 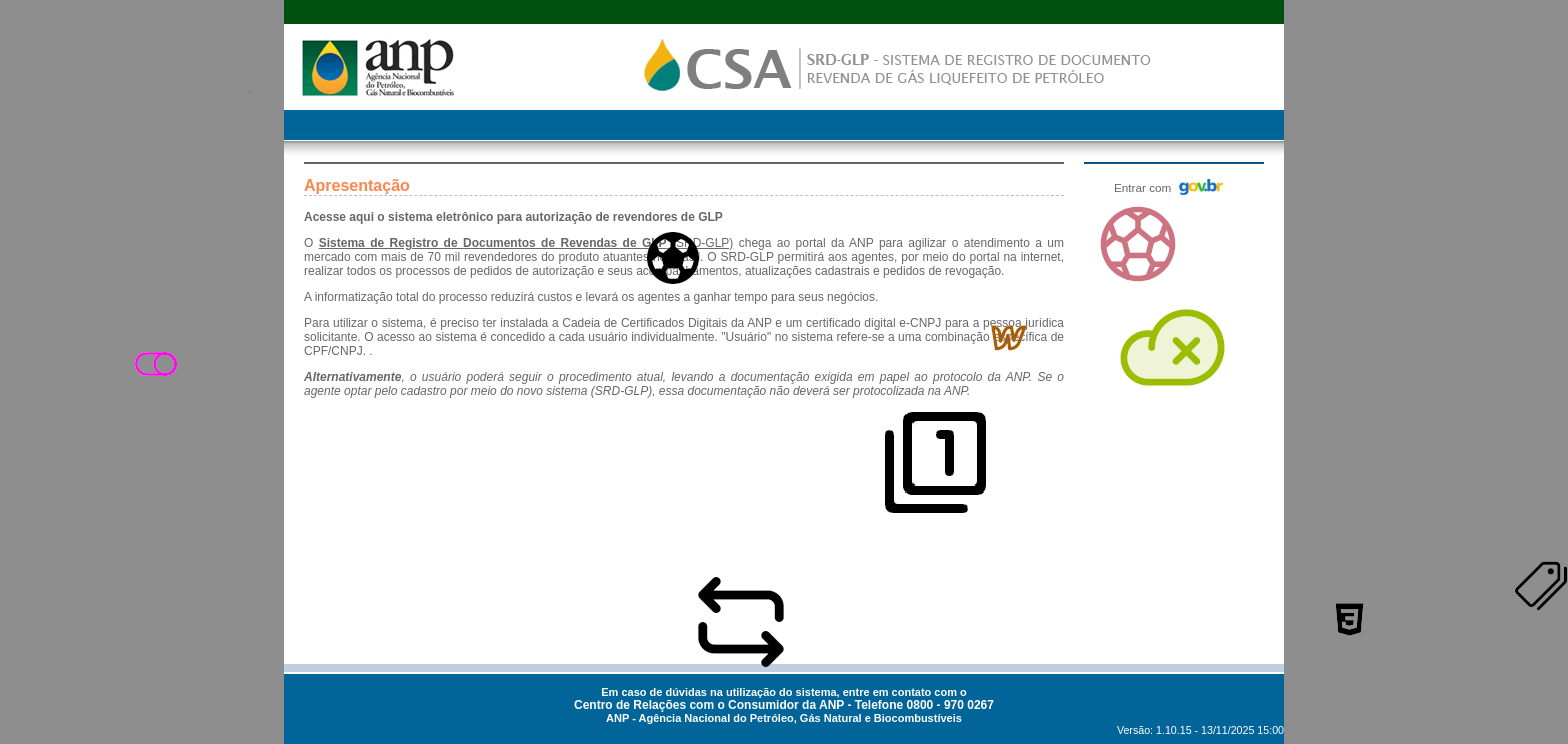 What do you see at coordinates (1172, 347) in the screenshot?
I see `disconnect from cloud storage` at bounding box center [1172, 347].